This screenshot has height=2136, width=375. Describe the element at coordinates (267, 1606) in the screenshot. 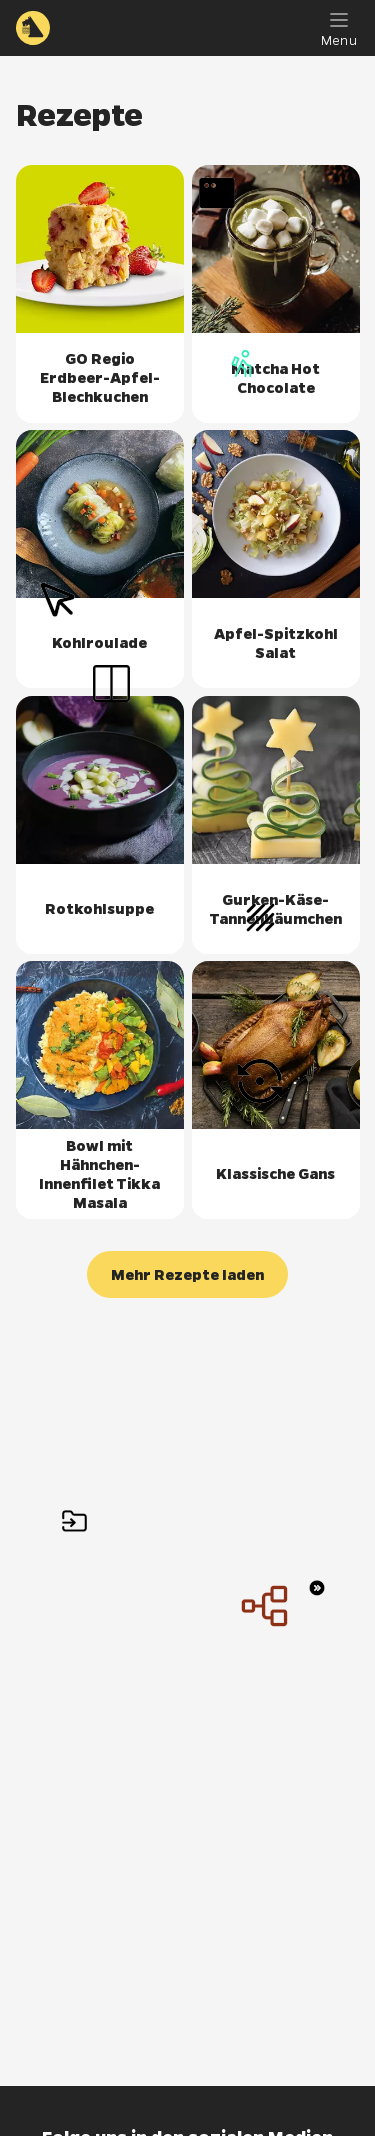

I see `view hierarchical organization or folder structure` at that location.